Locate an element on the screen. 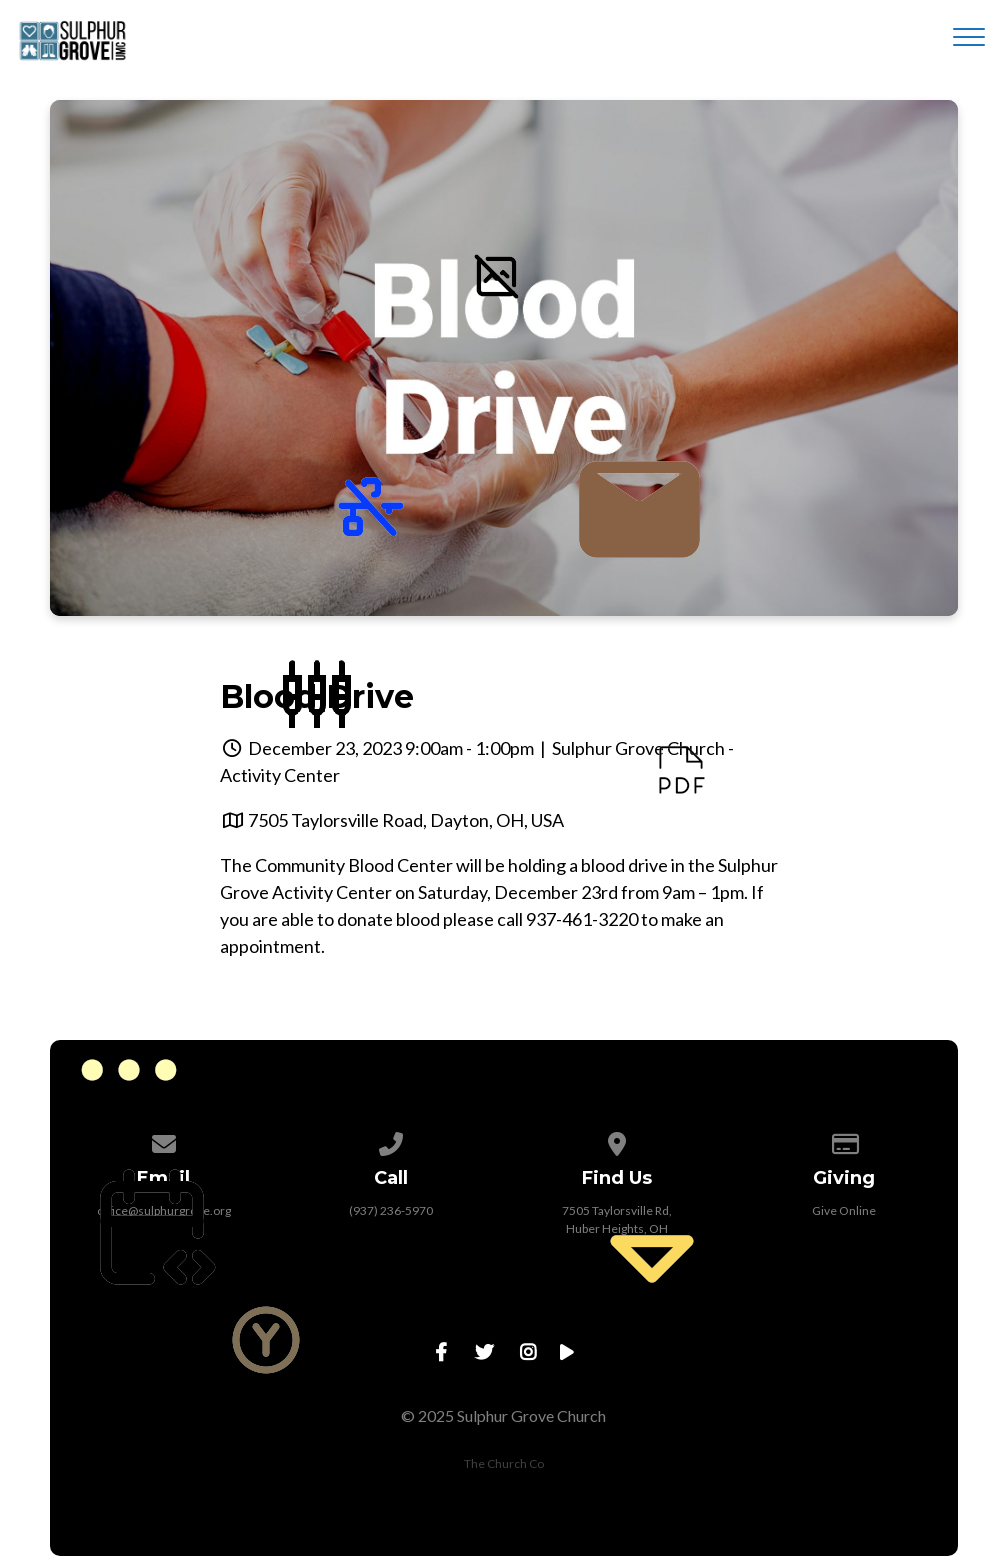  view or open a PDF document is located at coordinates (681, 772).